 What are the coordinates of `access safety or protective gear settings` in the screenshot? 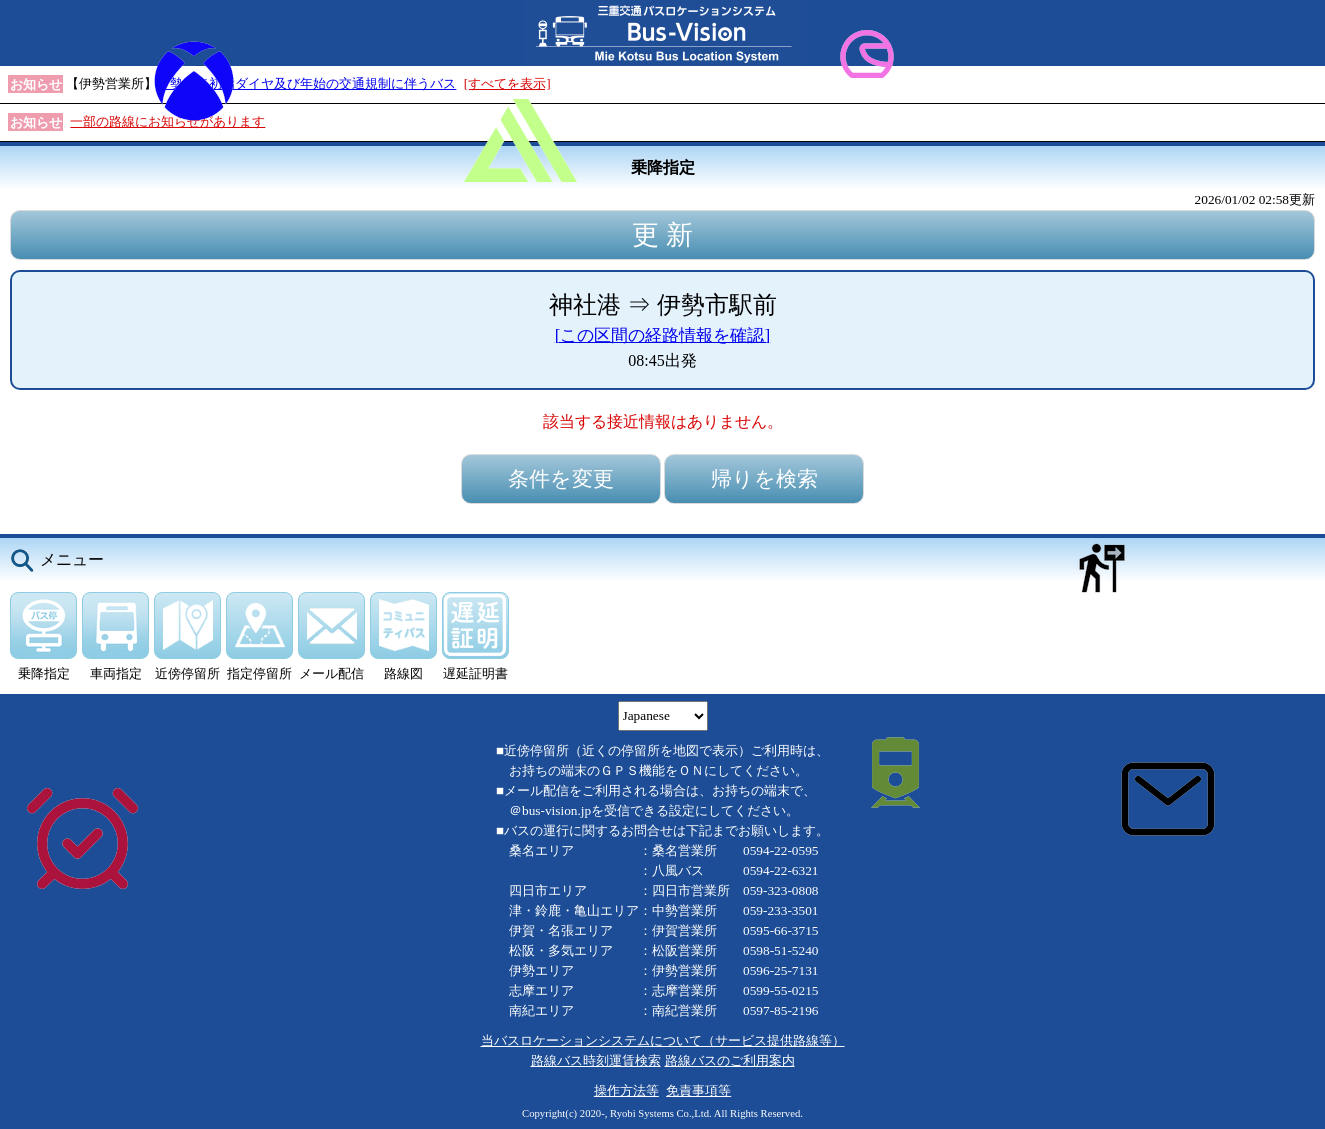 It's located at (867, 54).